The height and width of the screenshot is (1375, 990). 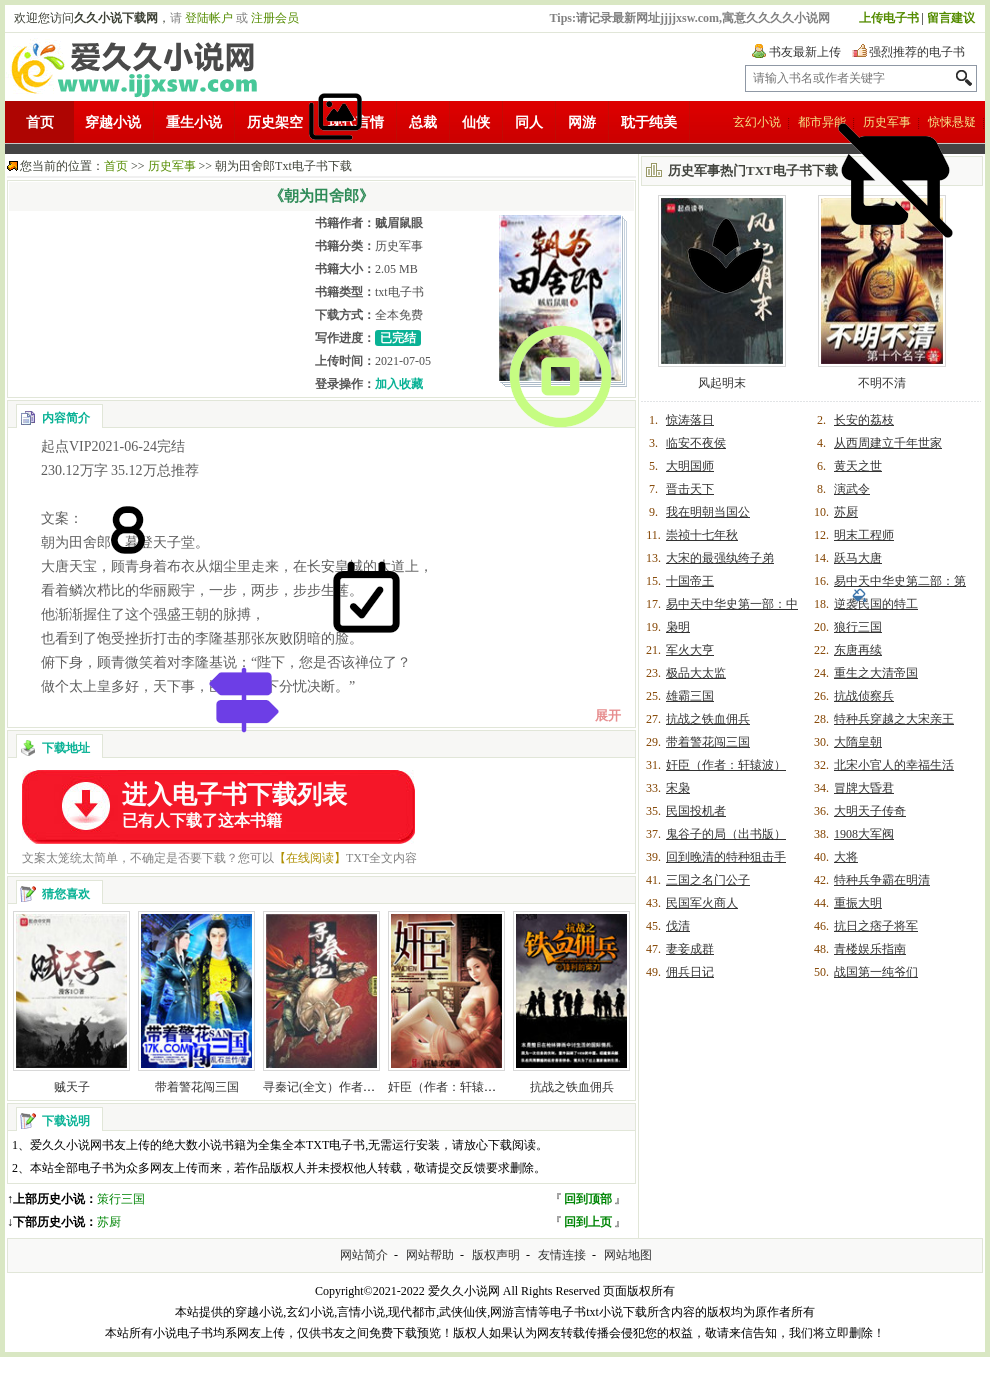 What do you see at coordinates (895, 180) in the screenshot?
I see `store or shop is currently unavailable` at bounding box center [895, 180].